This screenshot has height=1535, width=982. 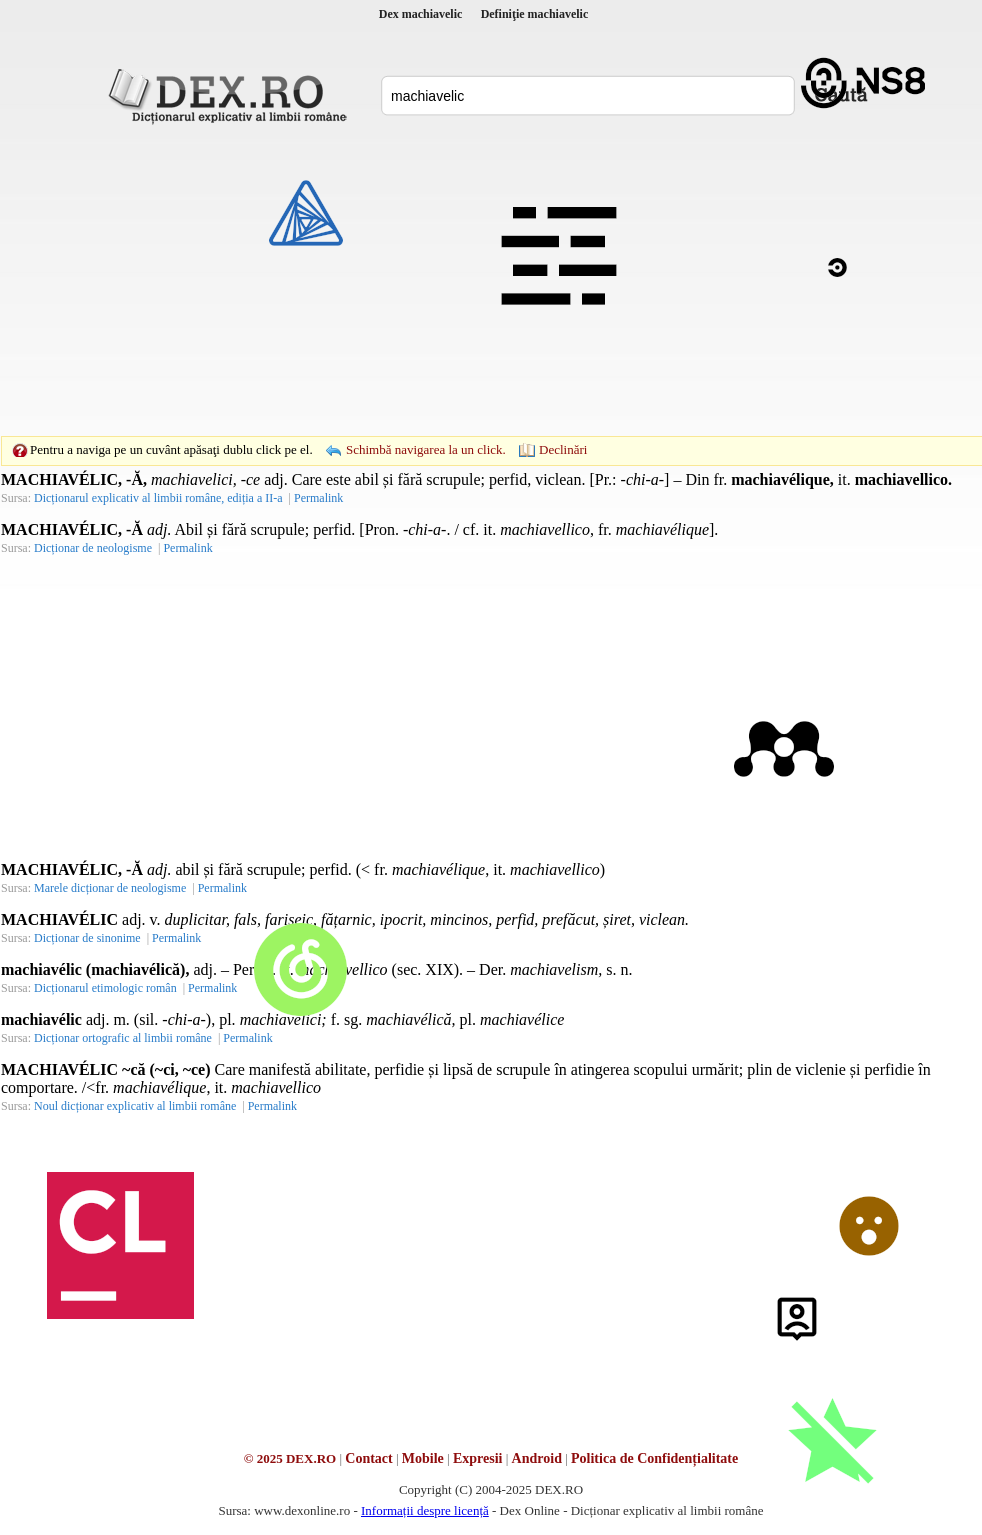 What do you see at coordinates (863, 83) in the screenshot?
I see `NS8 brand logo` at bounding box center [863, 83].